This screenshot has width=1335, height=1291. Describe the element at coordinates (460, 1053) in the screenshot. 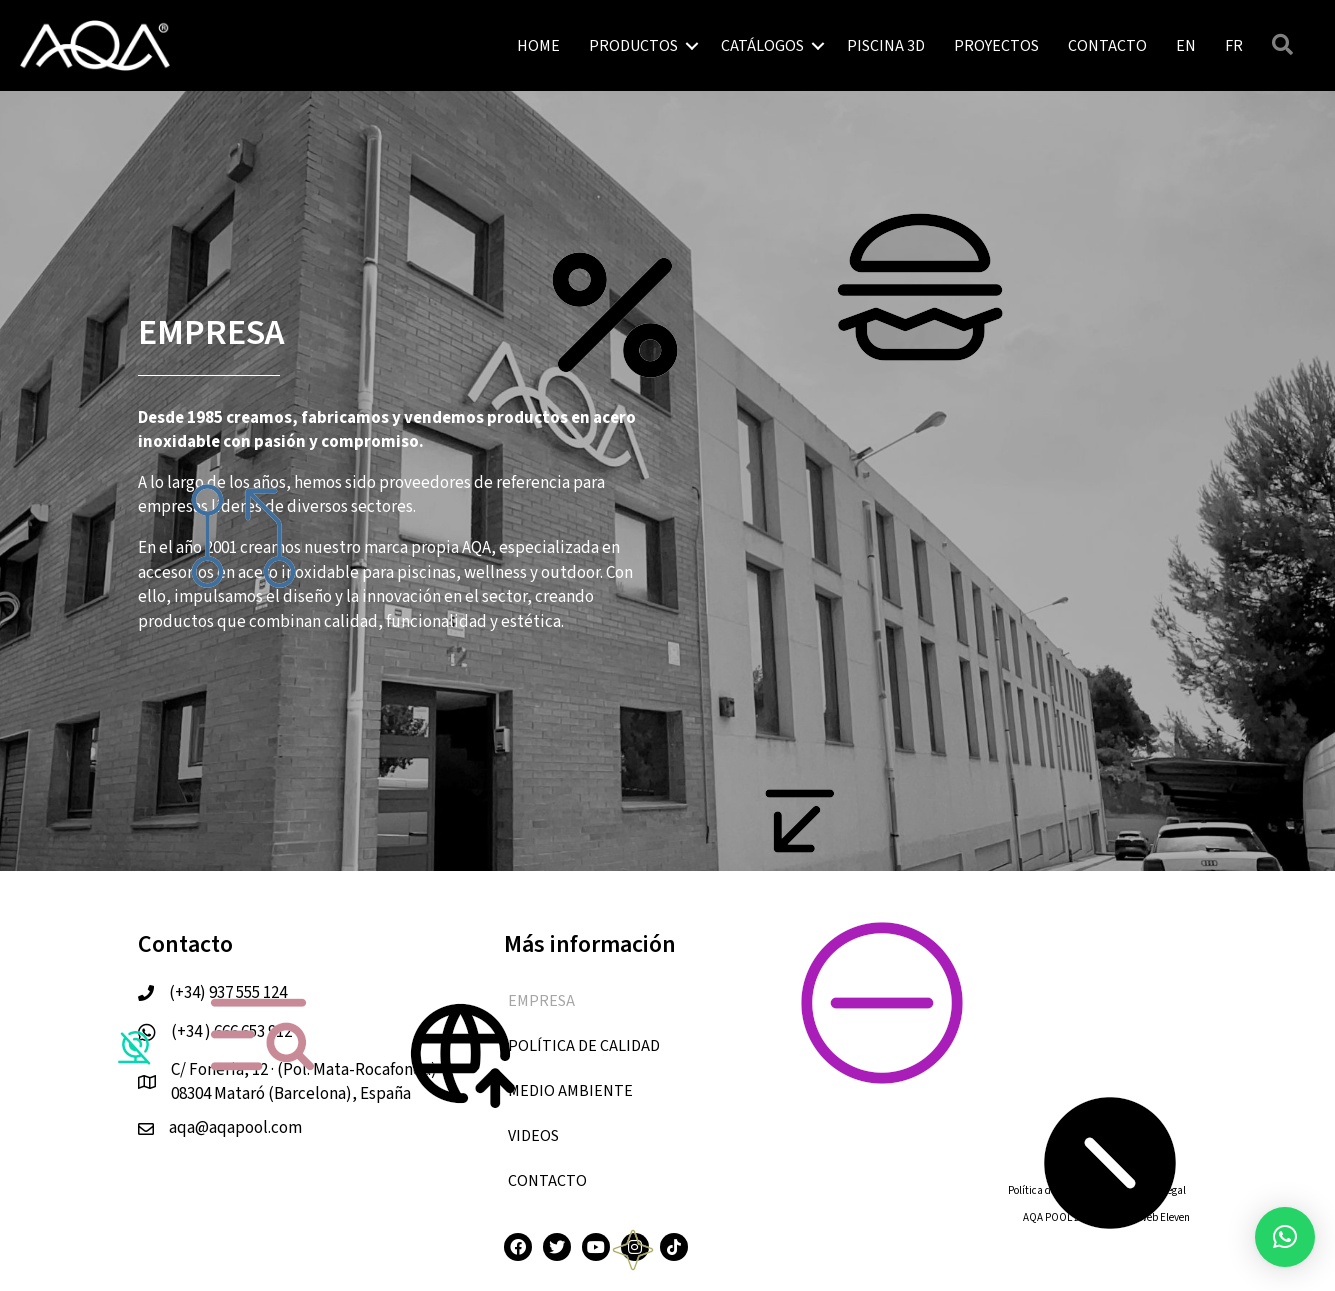

I see `upload to the web or cloud` at that location.